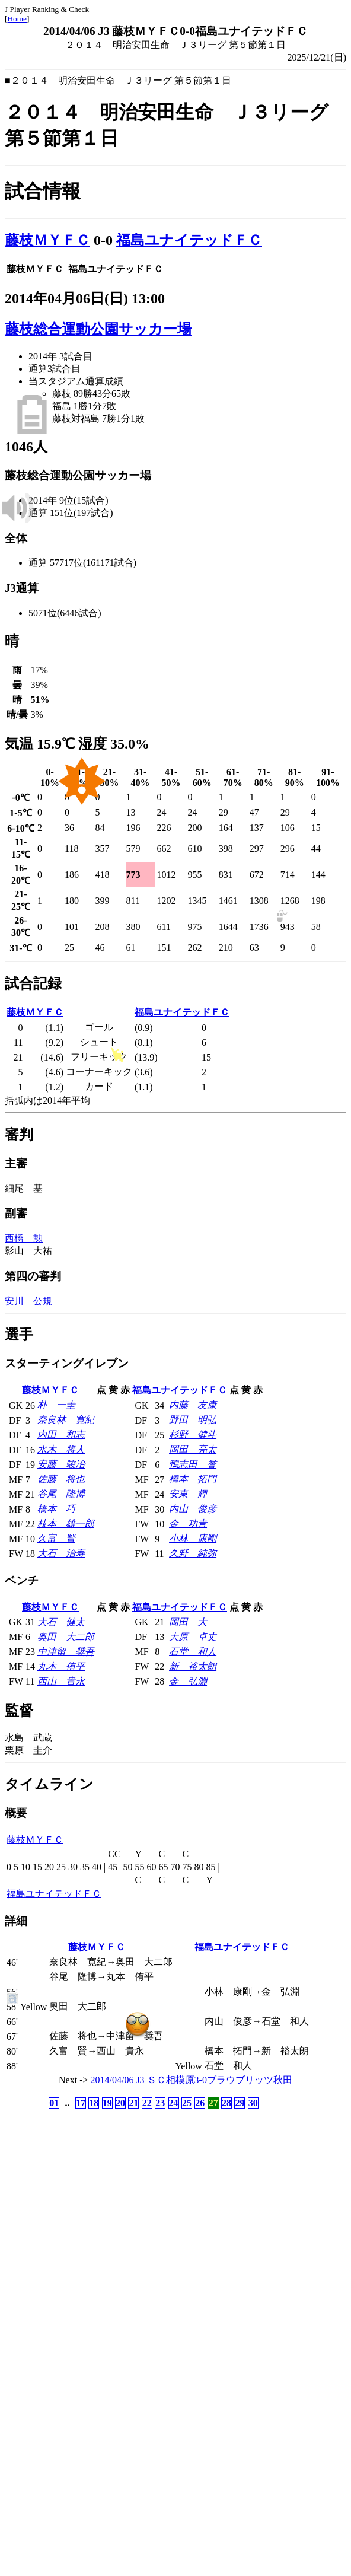  I want to click on mouse input device settings, so click(281, 916).